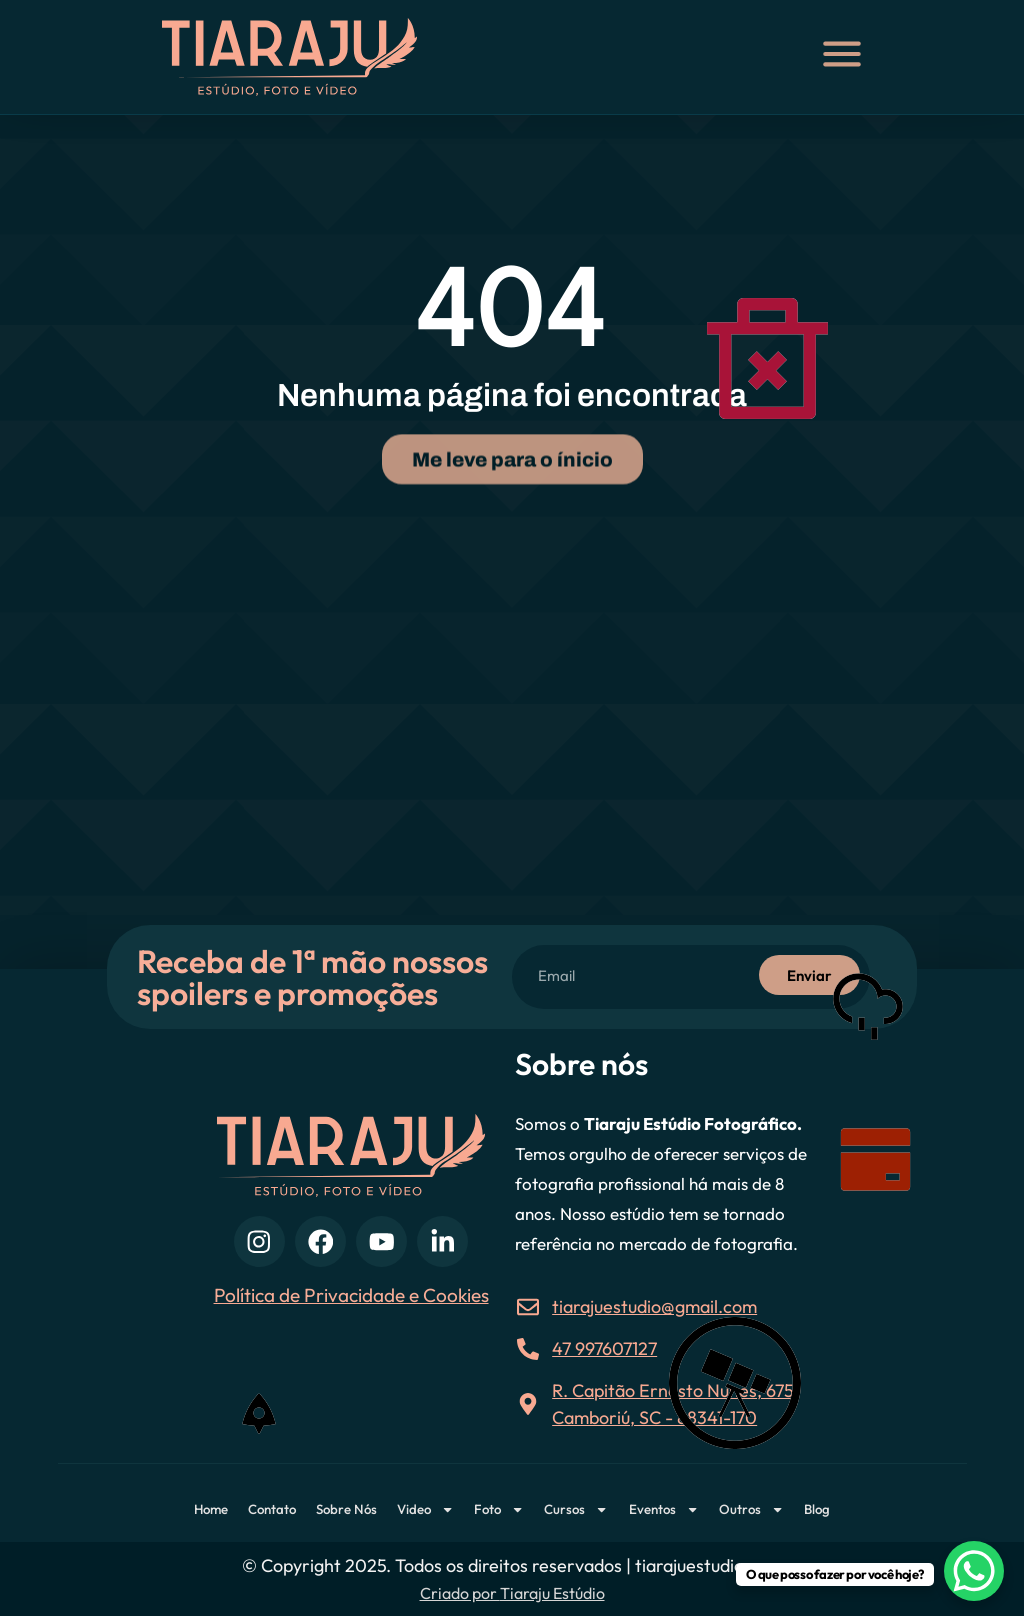 This screenshot has width=1024, height=1616. What do you see at coordinates (875, 1159) in the screenshot?
I see `access payment methods` at bounding box center [875, 1159].